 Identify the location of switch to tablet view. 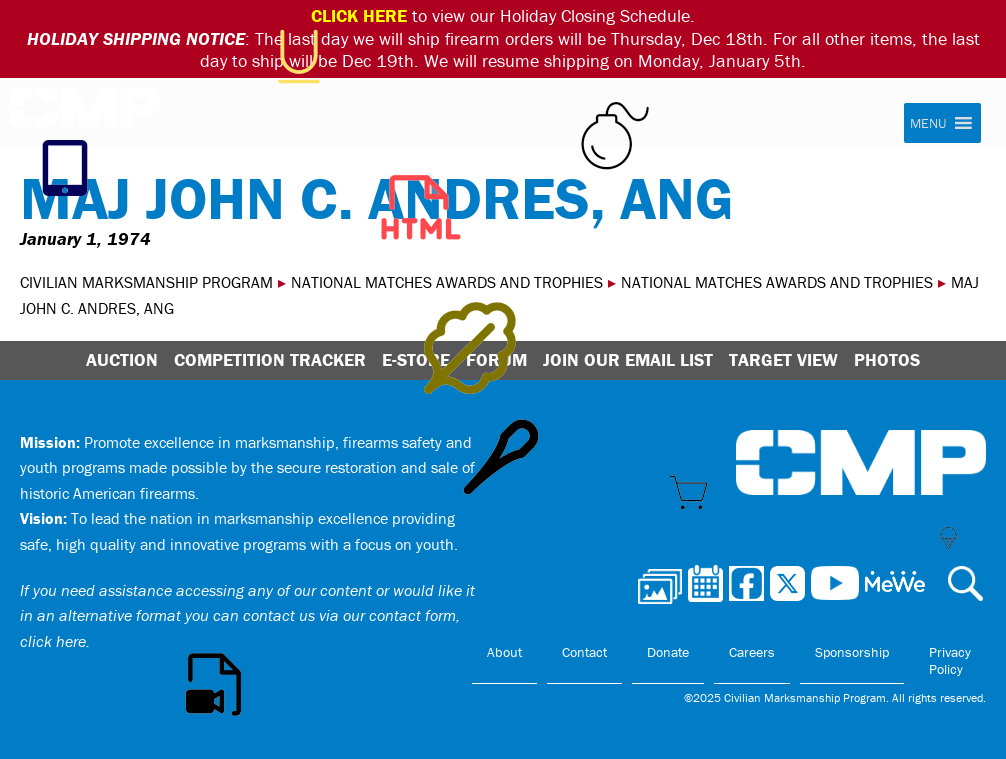
(65, 168).